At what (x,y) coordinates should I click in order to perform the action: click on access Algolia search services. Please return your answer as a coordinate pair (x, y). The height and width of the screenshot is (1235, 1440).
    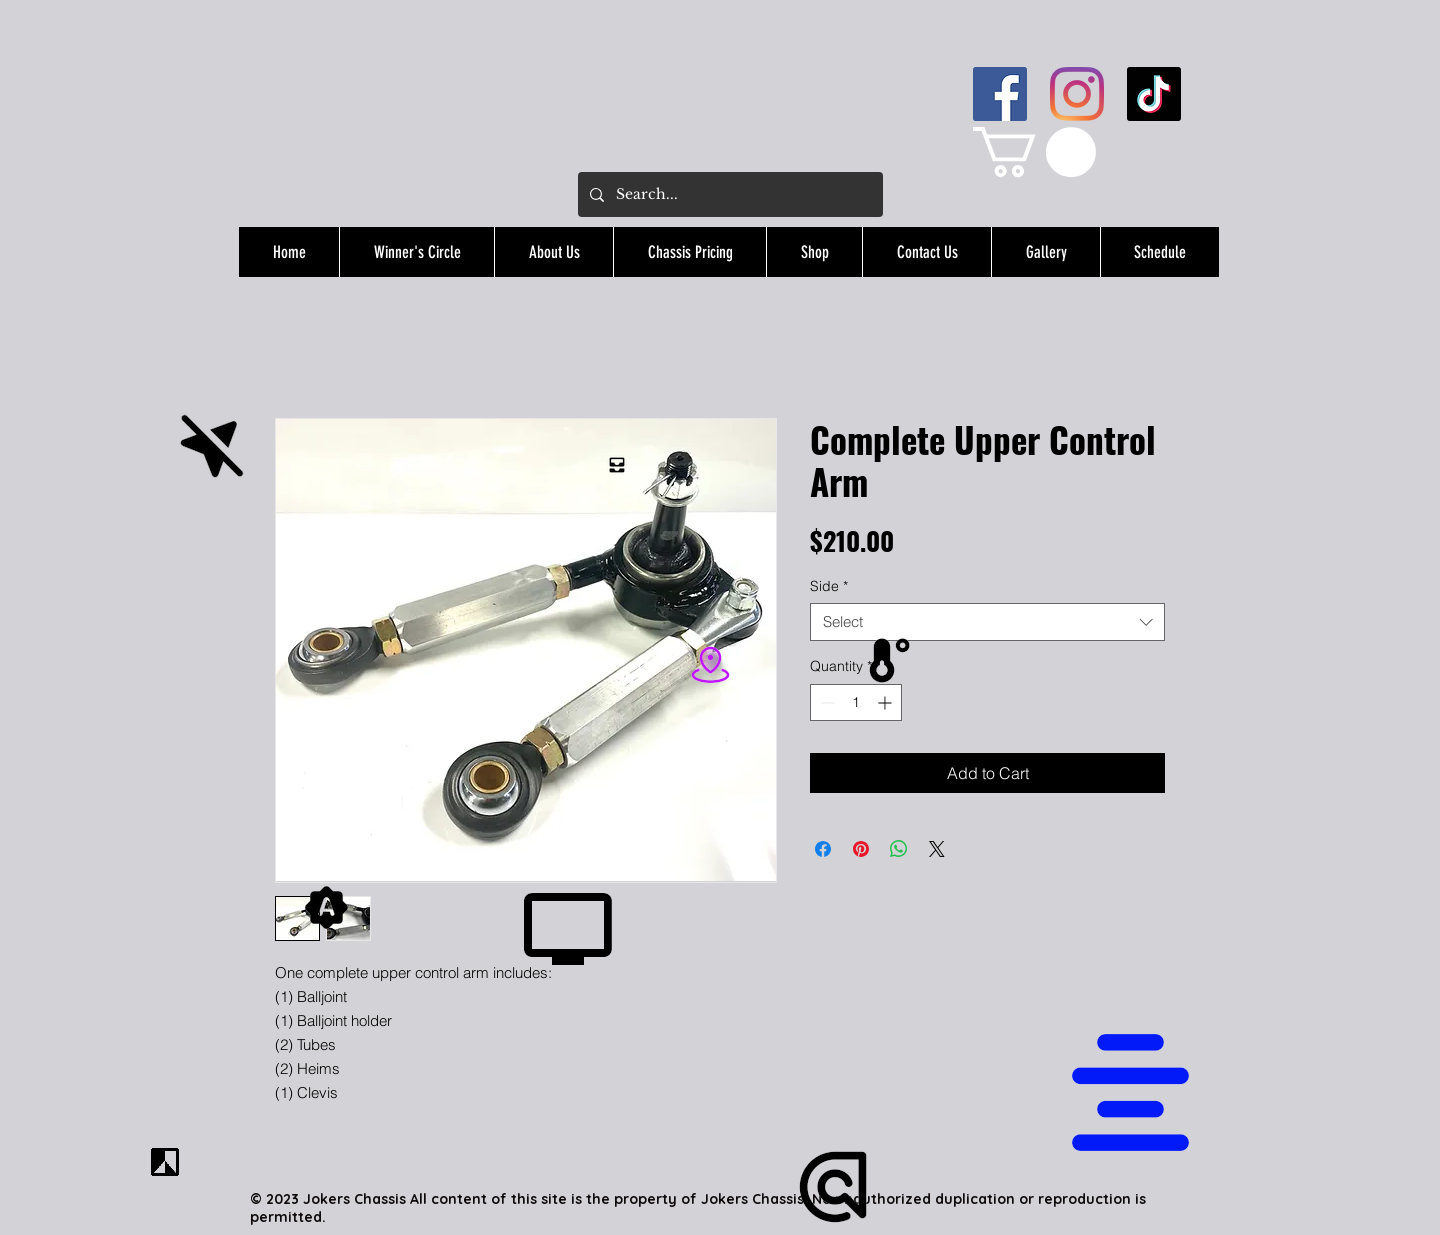
    Looking at the image, I should click on (835, 1187).